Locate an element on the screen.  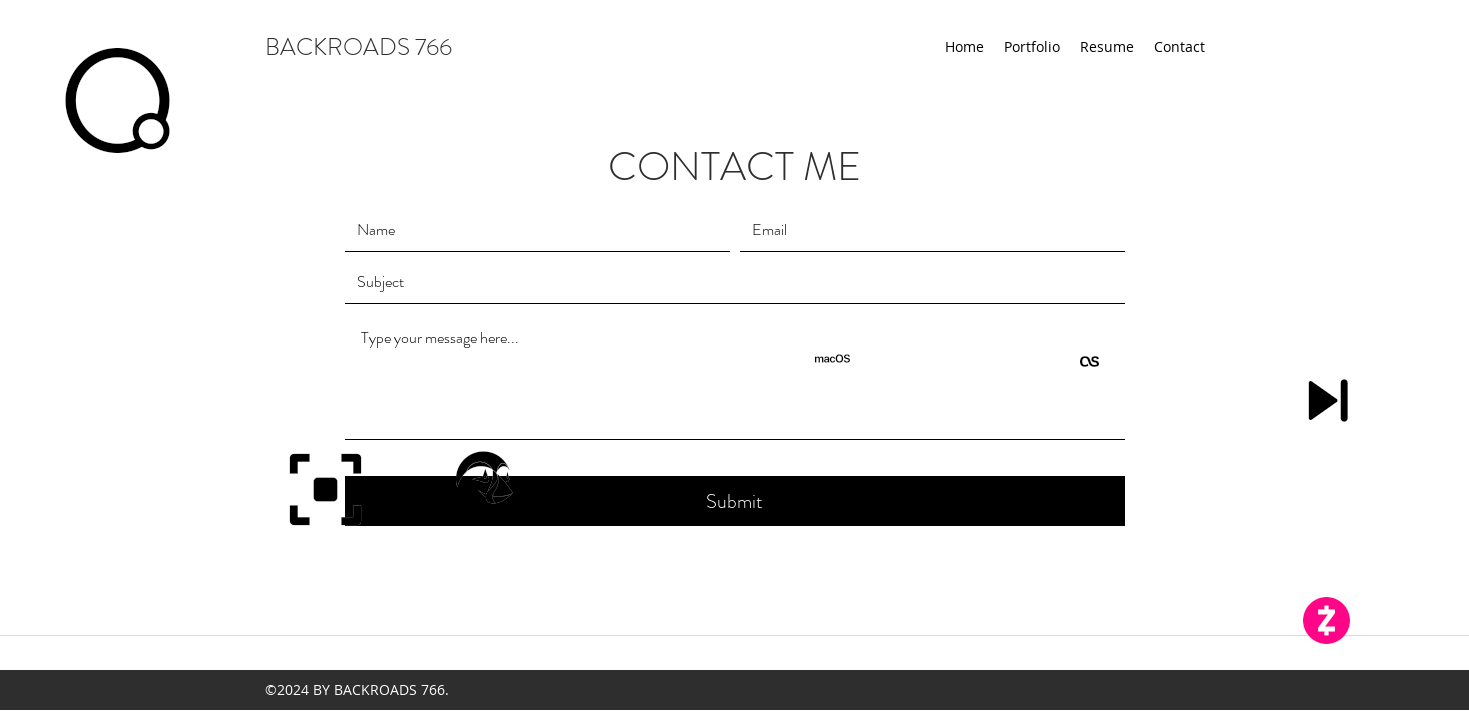
indicates macOS operating system compatibility is located at coordinates (832, 358).